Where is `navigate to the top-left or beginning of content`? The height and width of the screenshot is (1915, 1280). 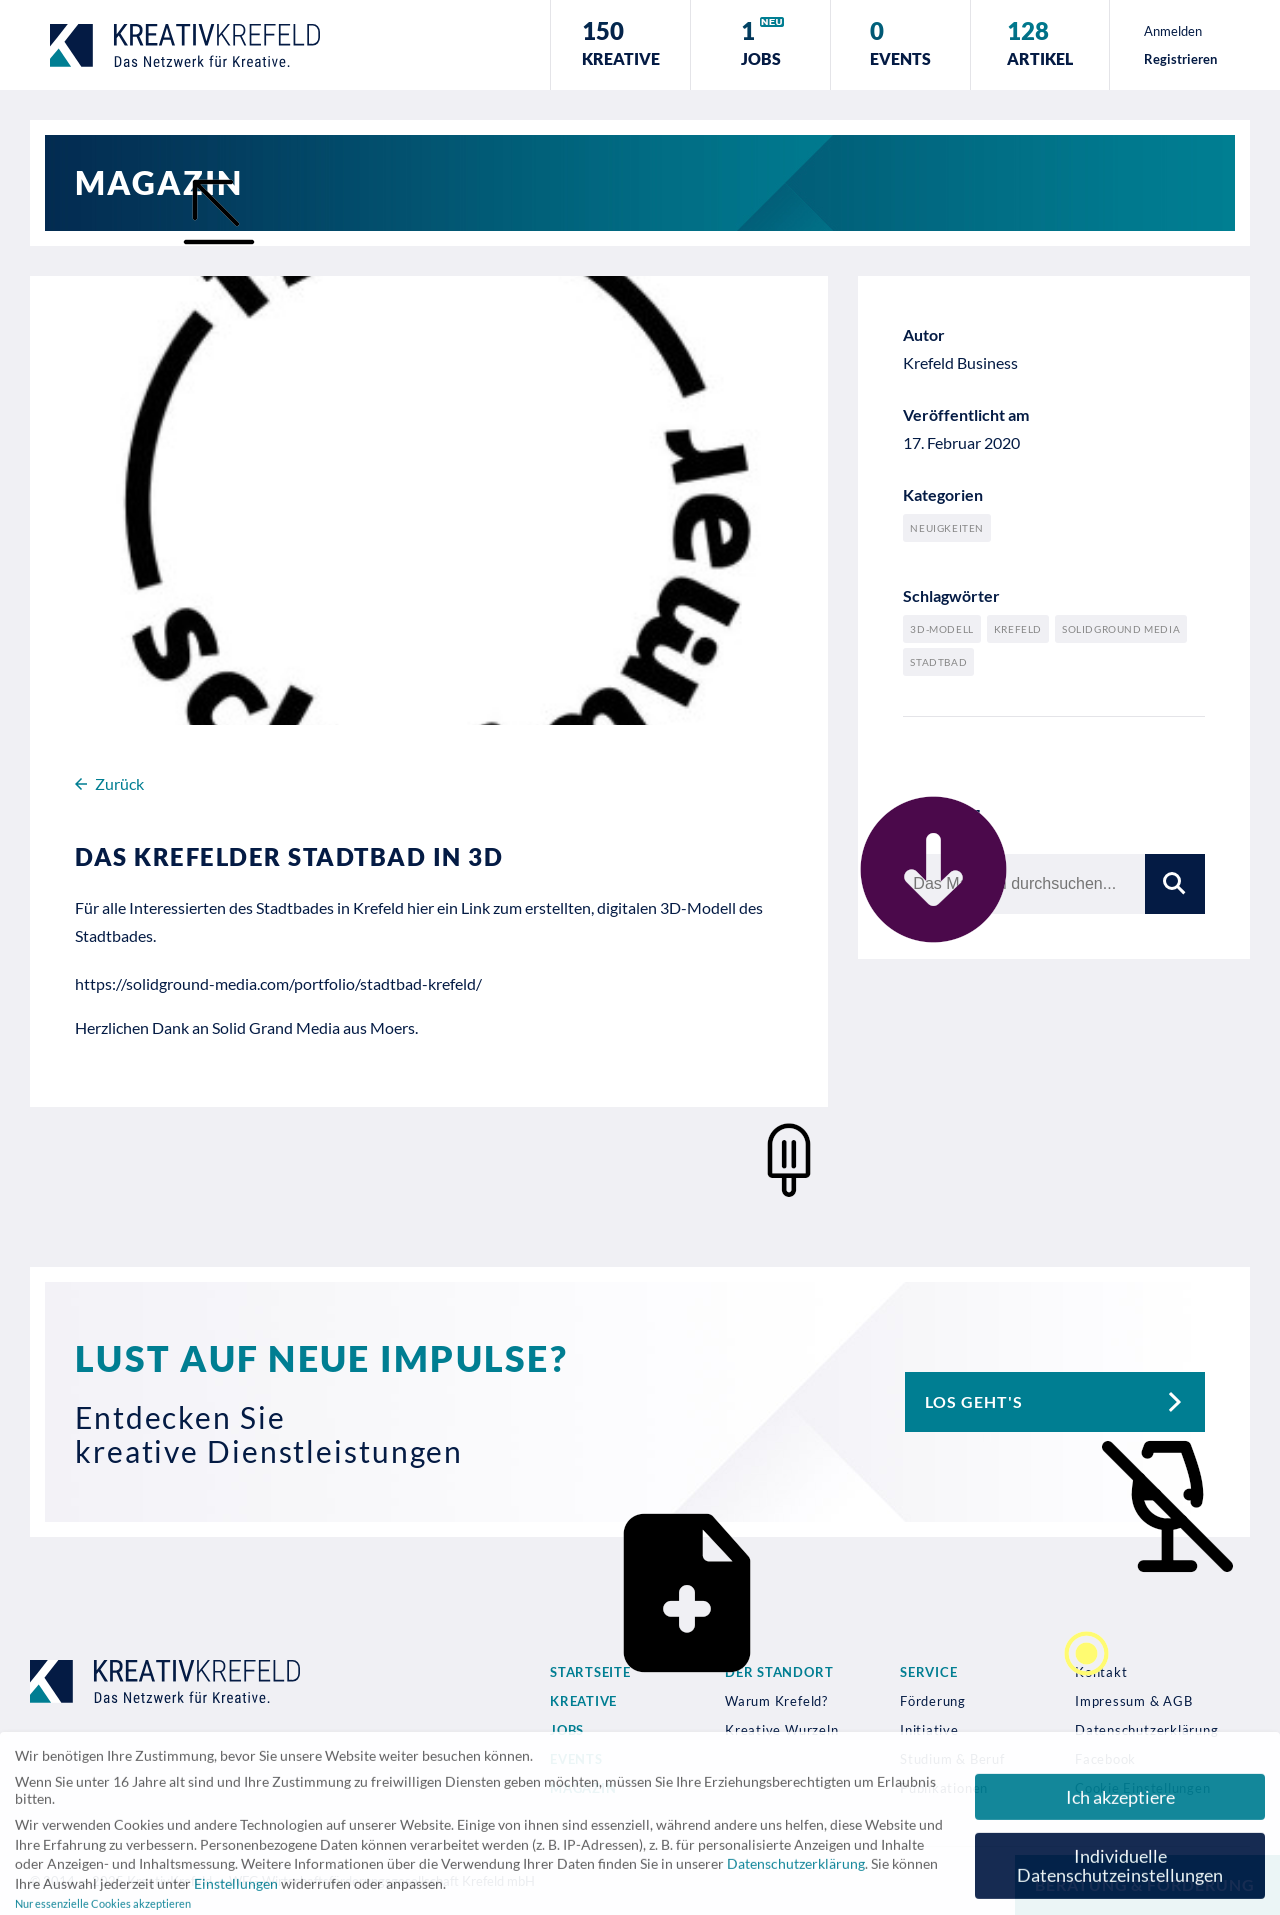
navigate to the top-left or beginning of content is located at coordinates (216, 212).